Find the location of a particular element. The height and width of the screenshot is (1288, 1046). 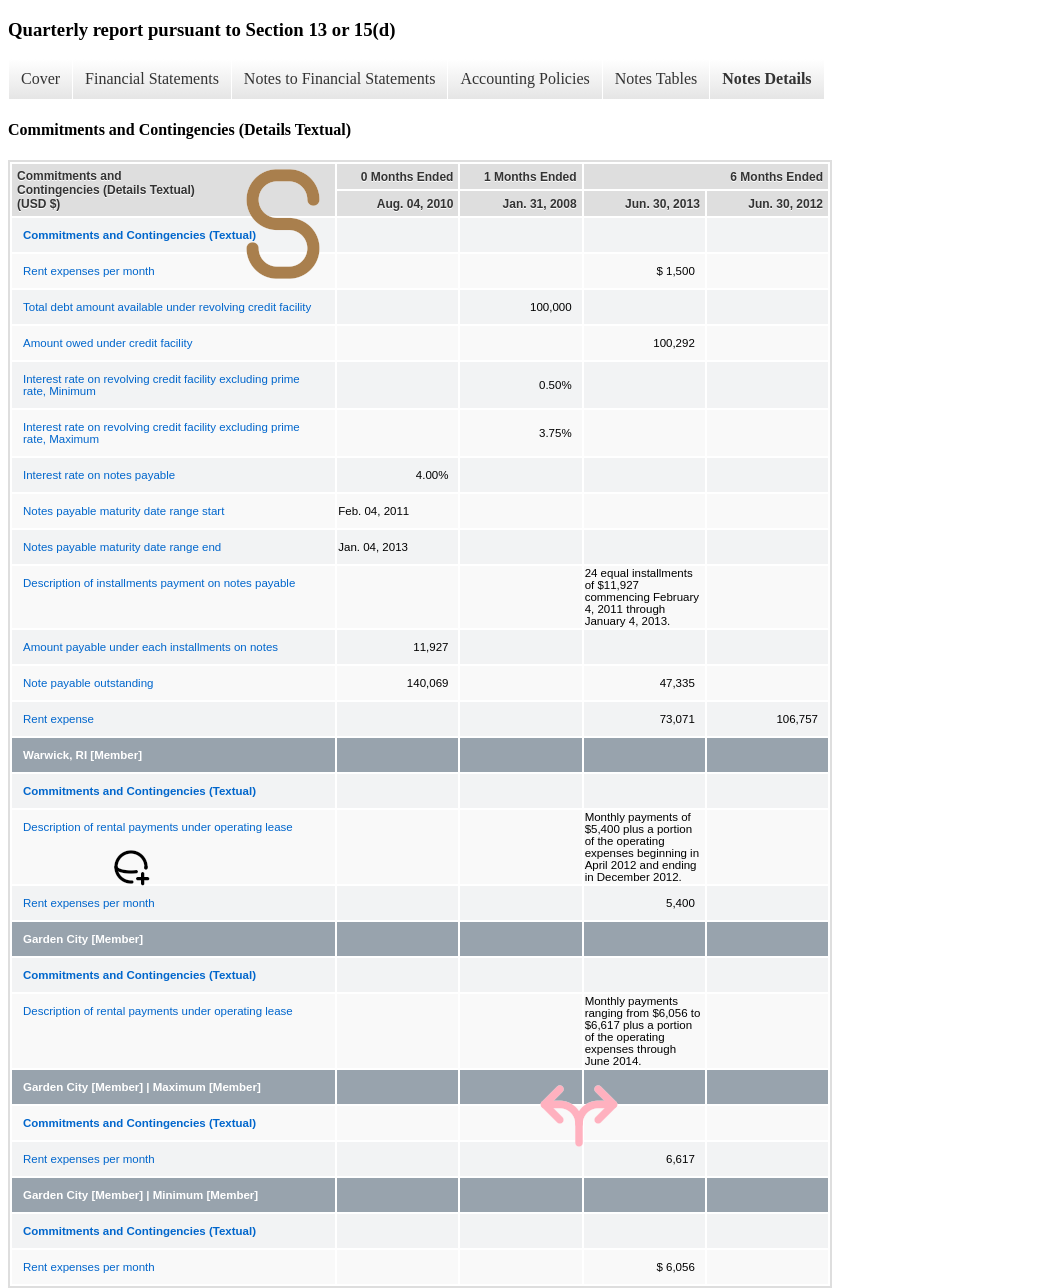

add a new globe or world location is located at coordinates (131, 867).